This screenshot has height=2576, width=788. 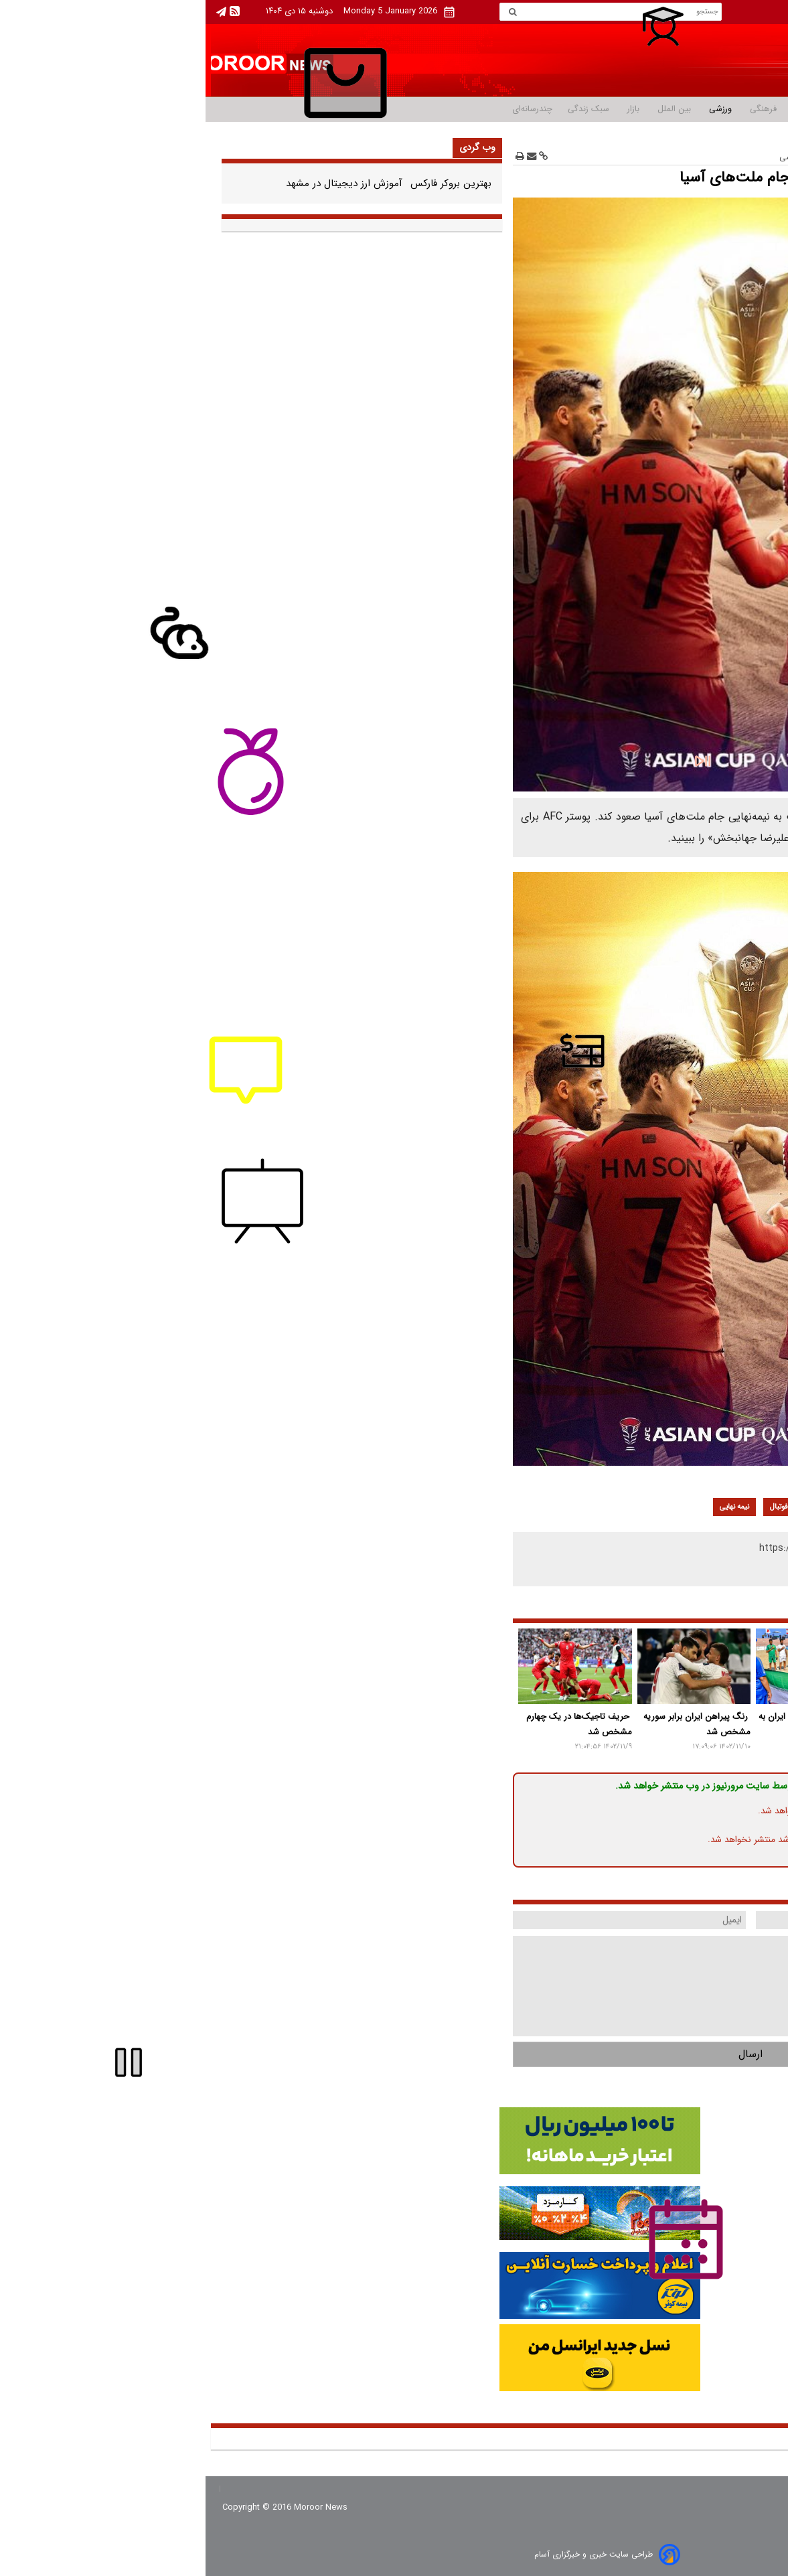 What do you see at coordinates (663, 27) in the screenshot?
I see `view student profile or account` at bounding box center [663, 27].